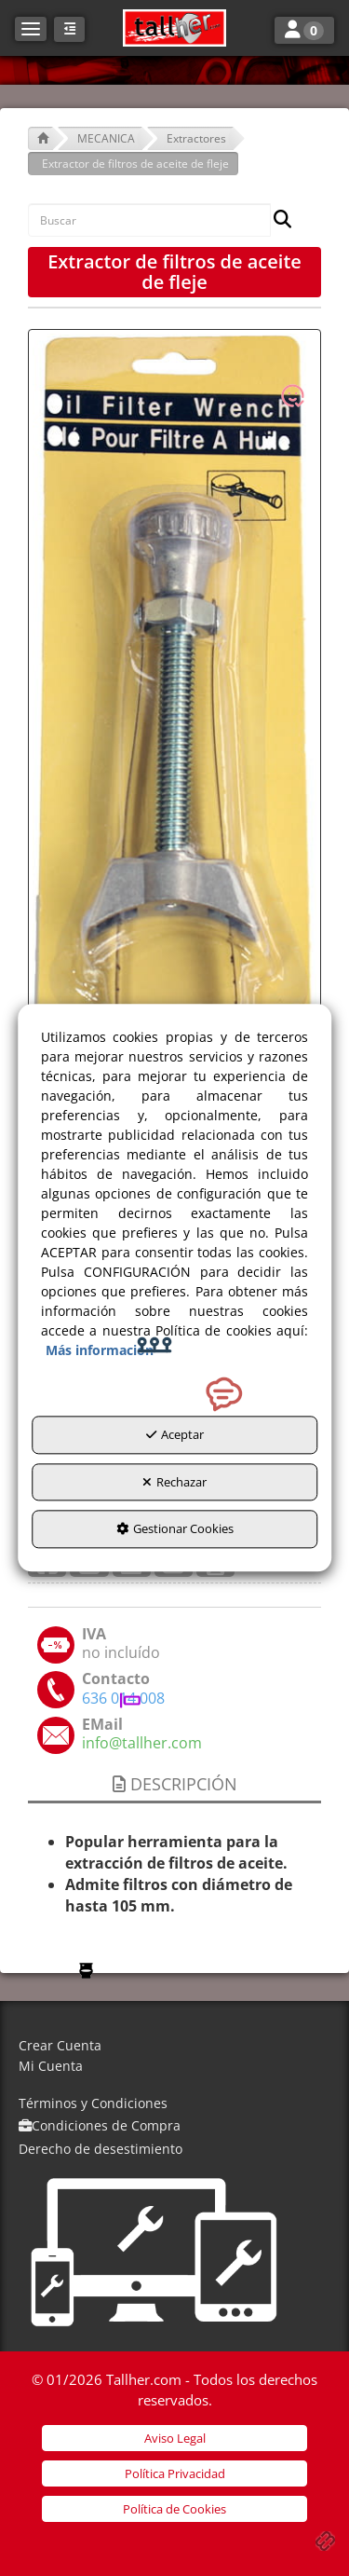 The height and width of the screenshot is (2576, 349). I want to click on indicates restroom or bathroom location, so click(86, 1970).